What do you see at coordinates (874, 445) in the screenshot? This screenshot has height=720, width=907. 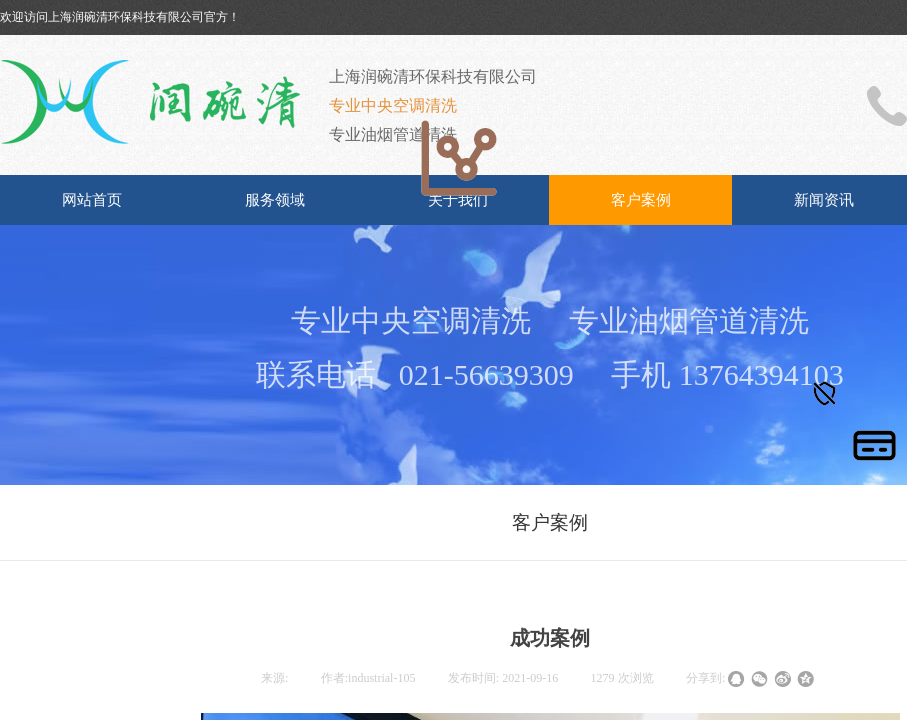 I see `manage payment methods` at bounding box center [874, 445].